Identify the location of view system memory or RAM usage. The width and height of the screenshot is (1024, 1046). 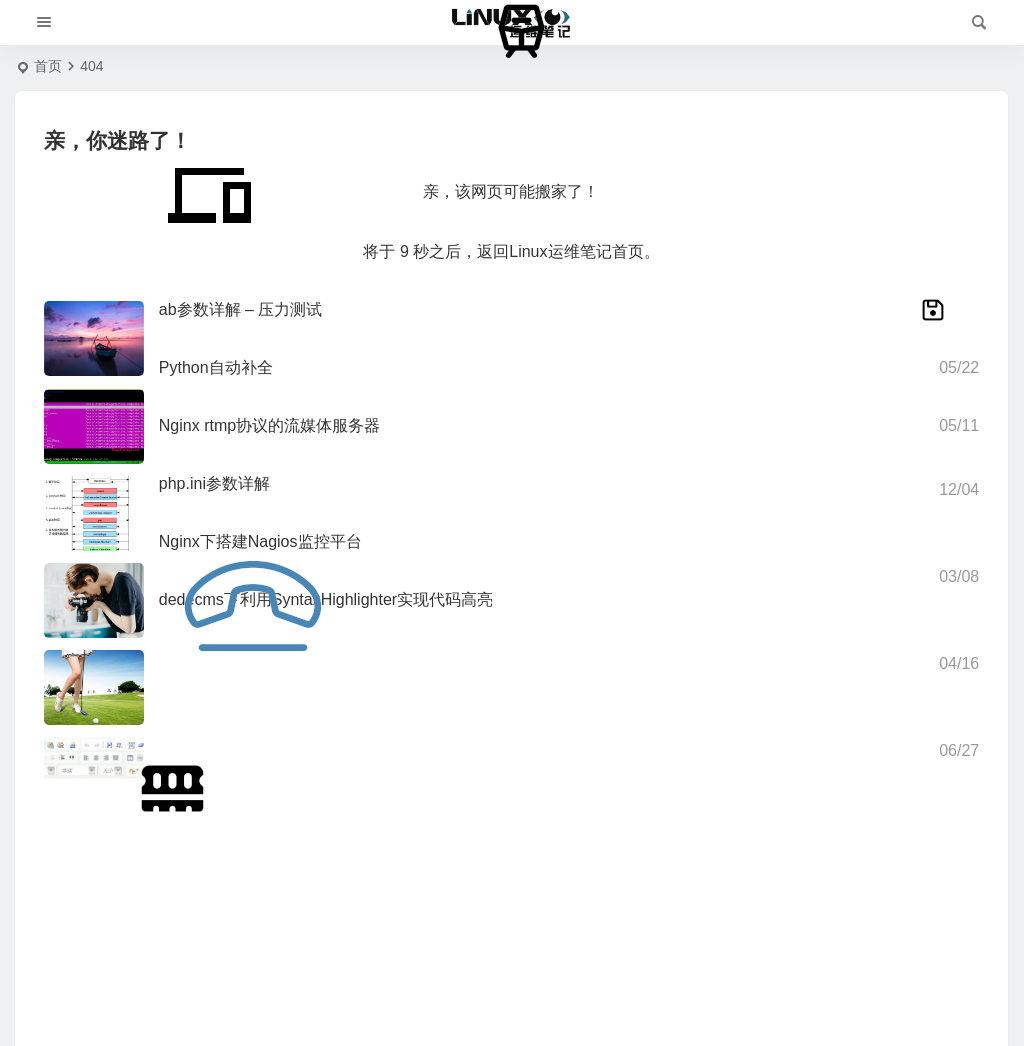
(172, 788).